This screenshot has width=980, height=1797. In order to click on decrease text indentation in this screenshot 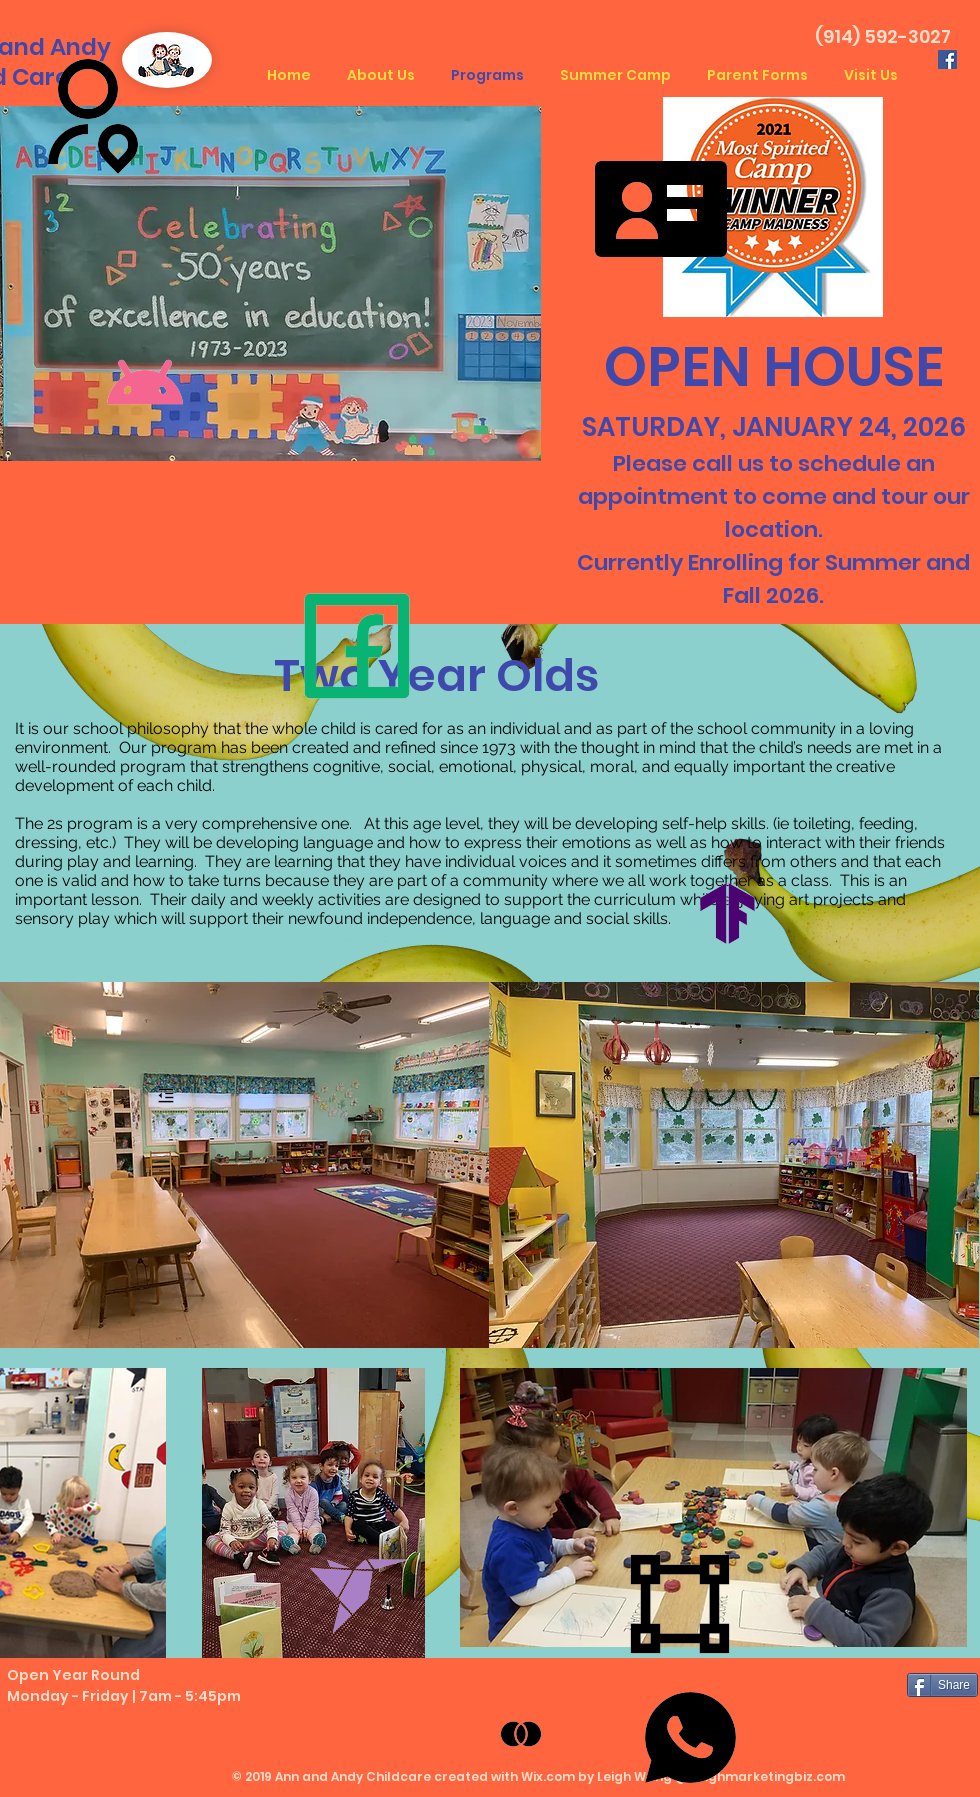, I will do `click(166, 1095)`.